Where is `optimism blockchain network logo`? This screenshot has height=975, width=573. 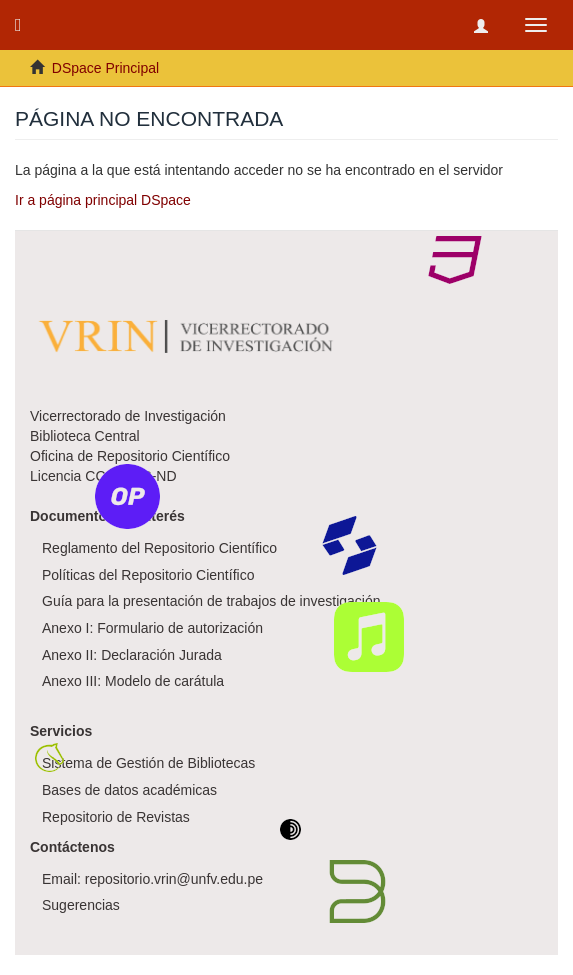
optimism blockchain network logo is located at coordinates (127, 496).